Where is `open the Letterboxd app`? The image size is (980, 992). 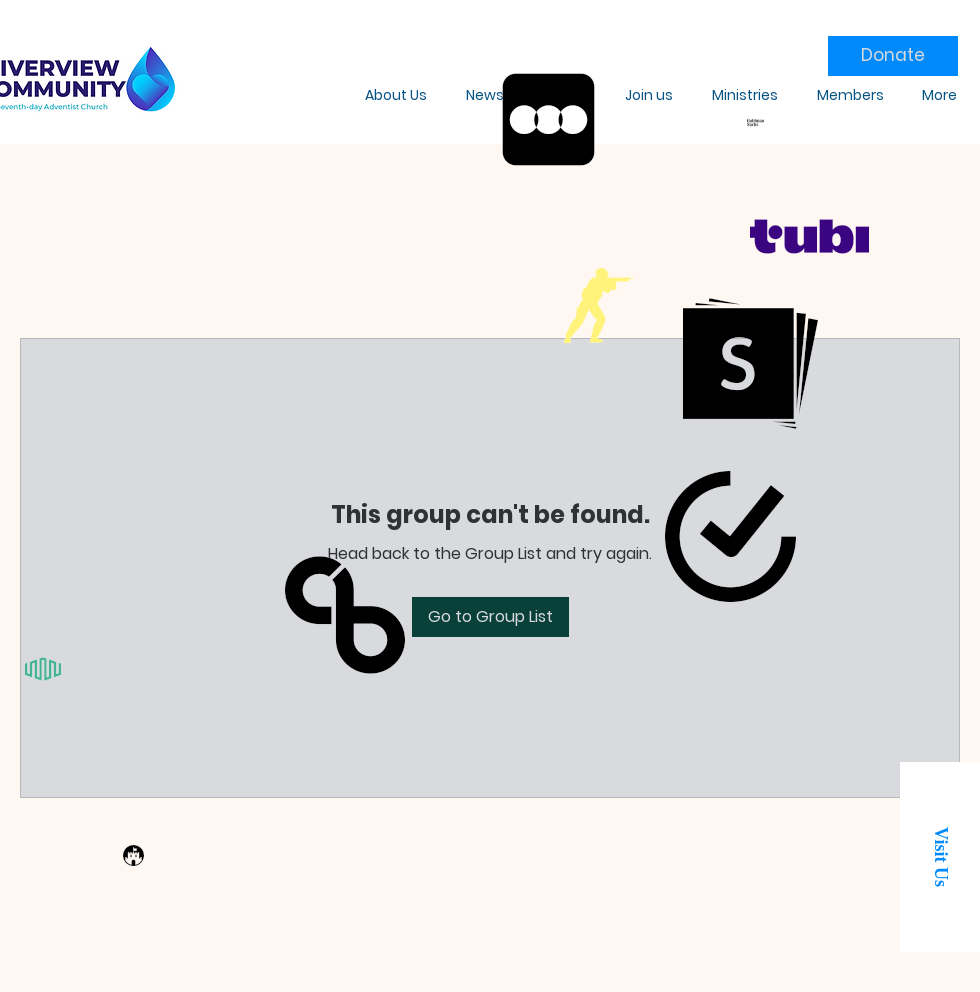 open the Letterboxd app is located at coordinates (548, 119).